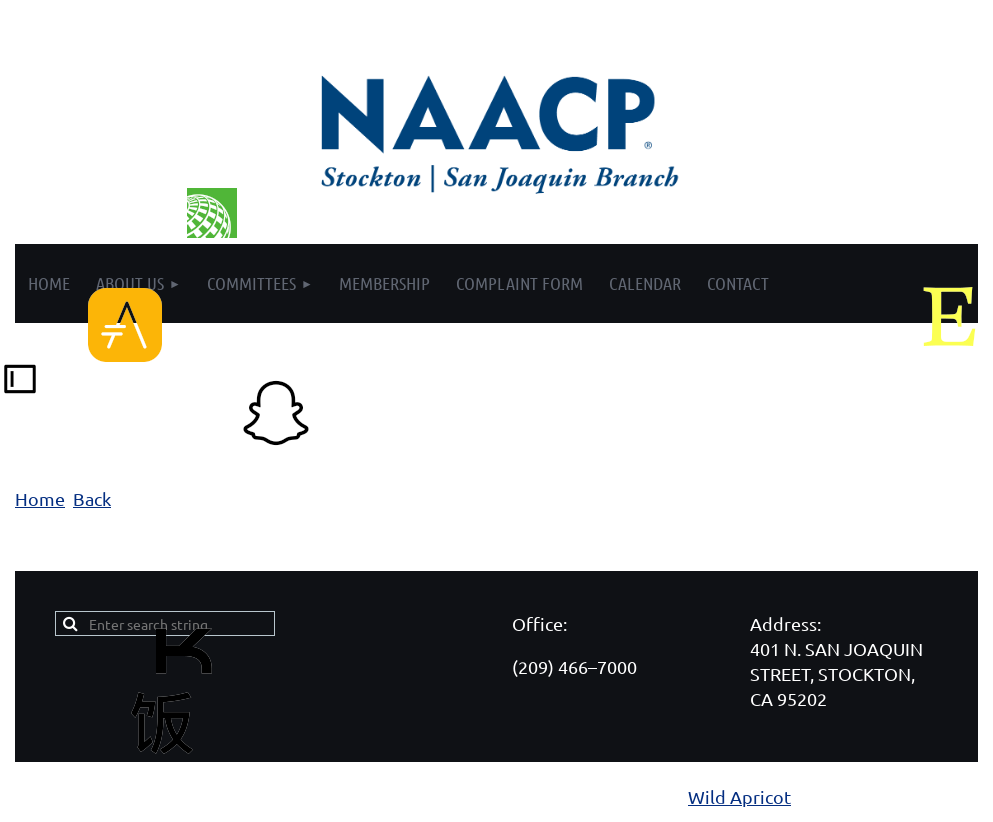 The width and height of the screenshot is (993, 822). I want to click on open the Etsy app or website, so click(949, 316).